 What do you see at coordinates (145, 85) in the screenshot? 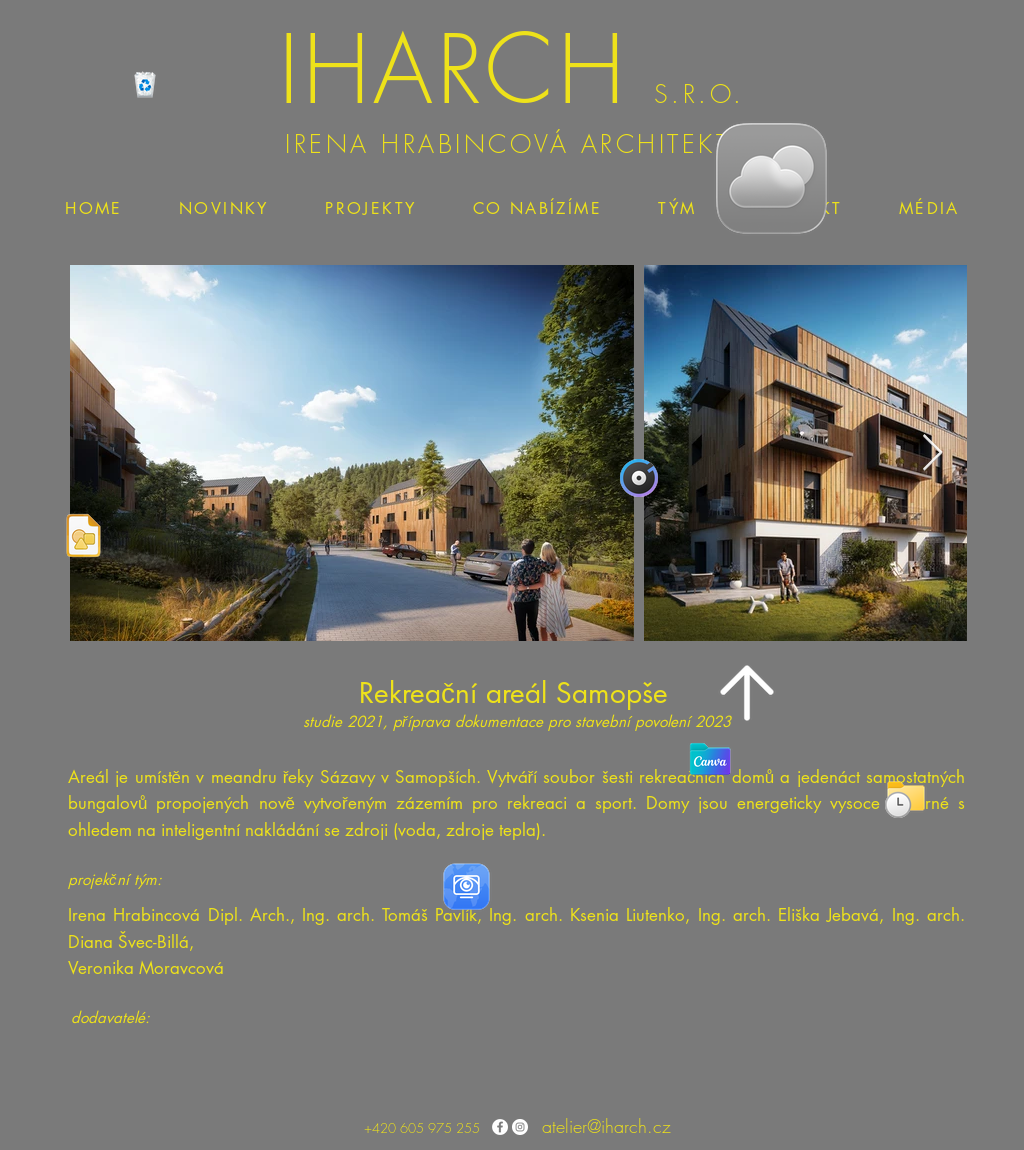
I see `open the recycle bin to view deleted files` at bounding box center [145, 85].